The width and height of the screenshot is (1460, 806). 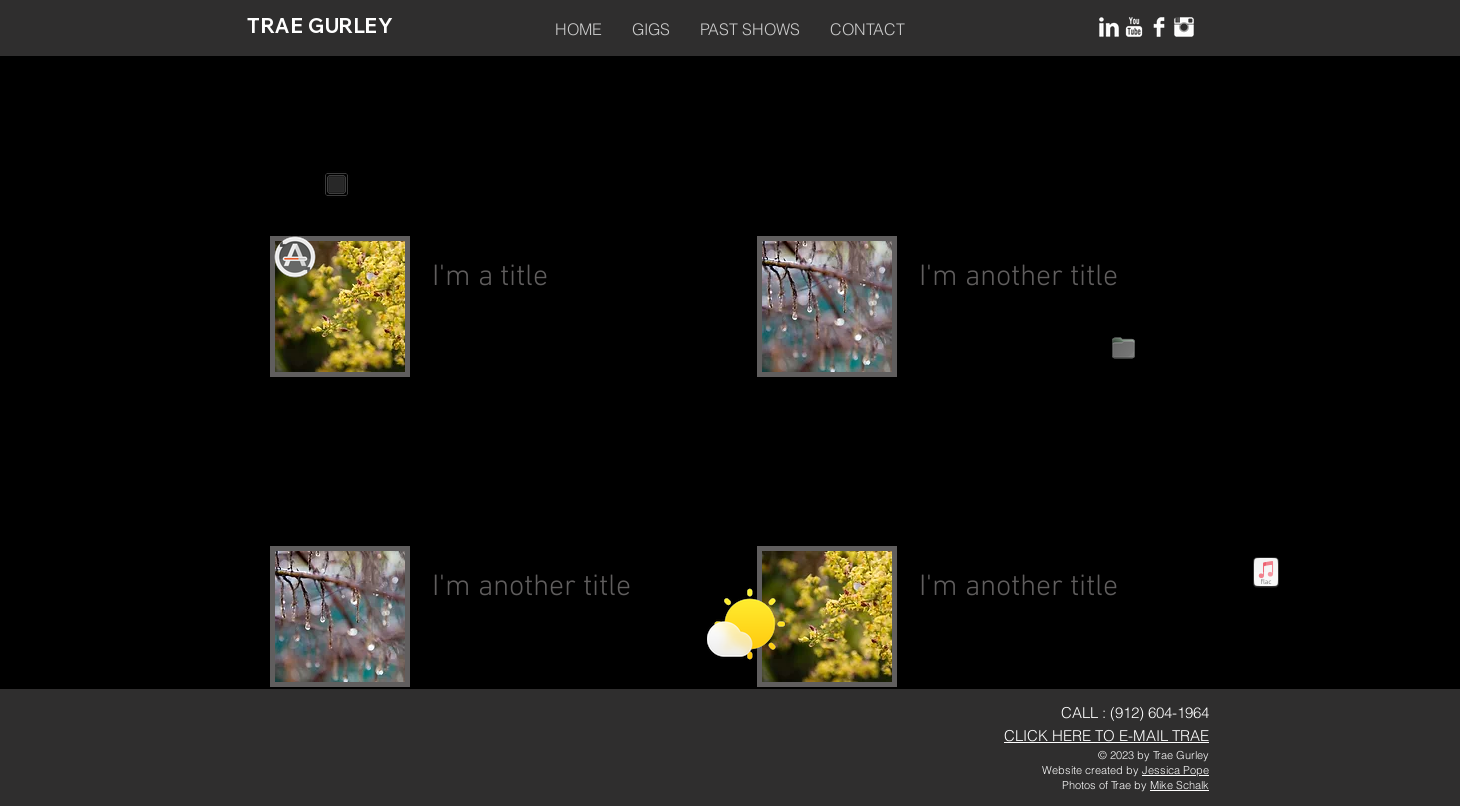 I want to click on a flac audio file, so click(x=1266, y=572).